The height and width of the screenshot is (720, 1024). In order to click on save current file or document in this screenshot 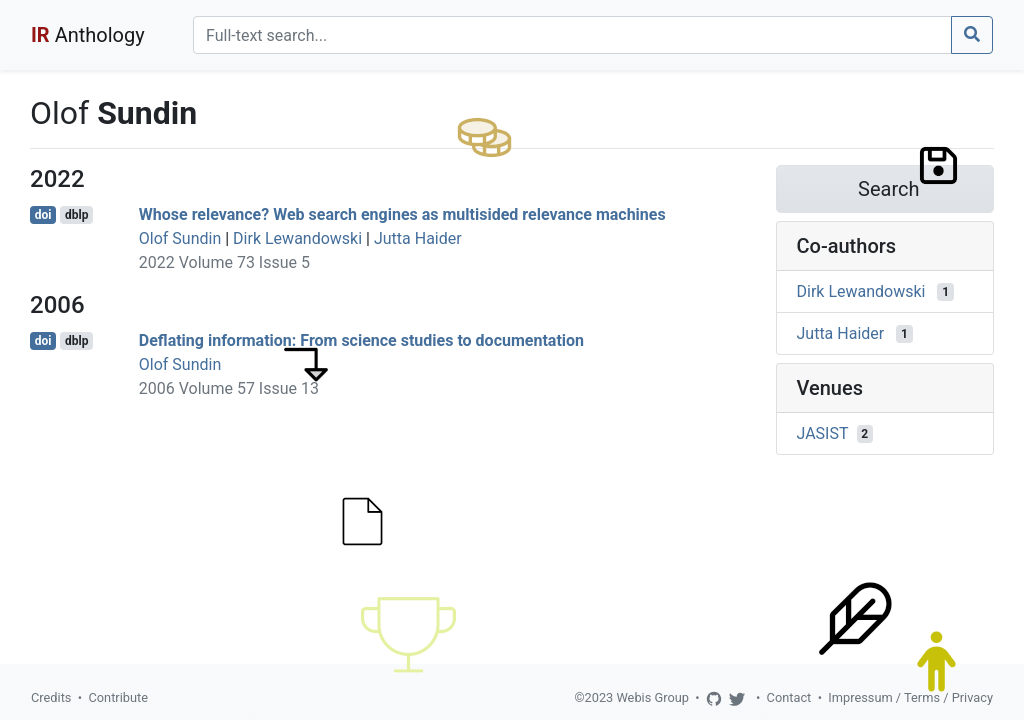, I will do `click(938, 165)`.